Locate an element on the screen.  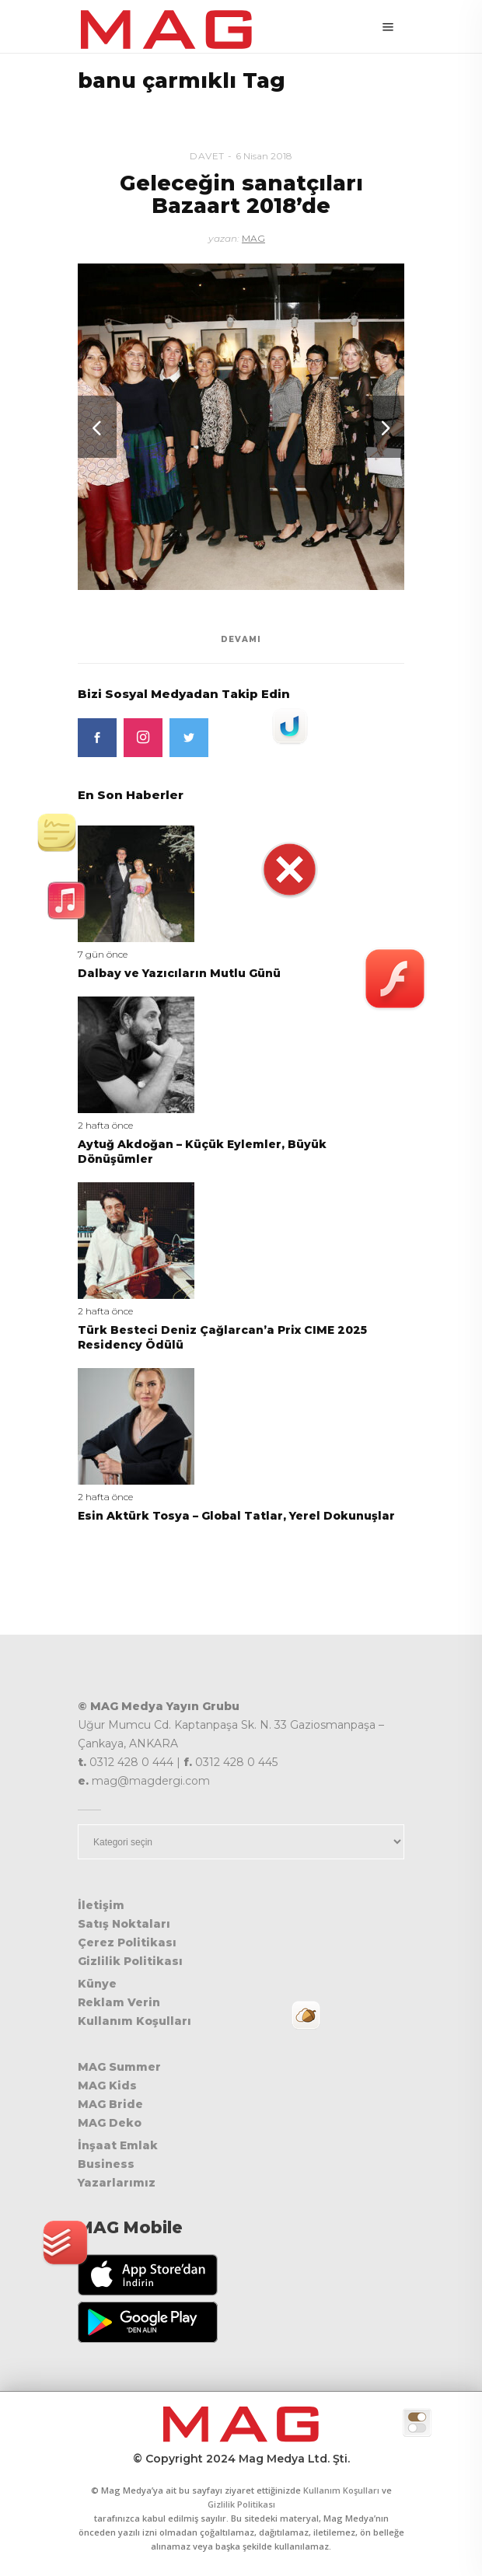
indicates a file or item that cannot be read or accessed is located at coordinates (289, 869).